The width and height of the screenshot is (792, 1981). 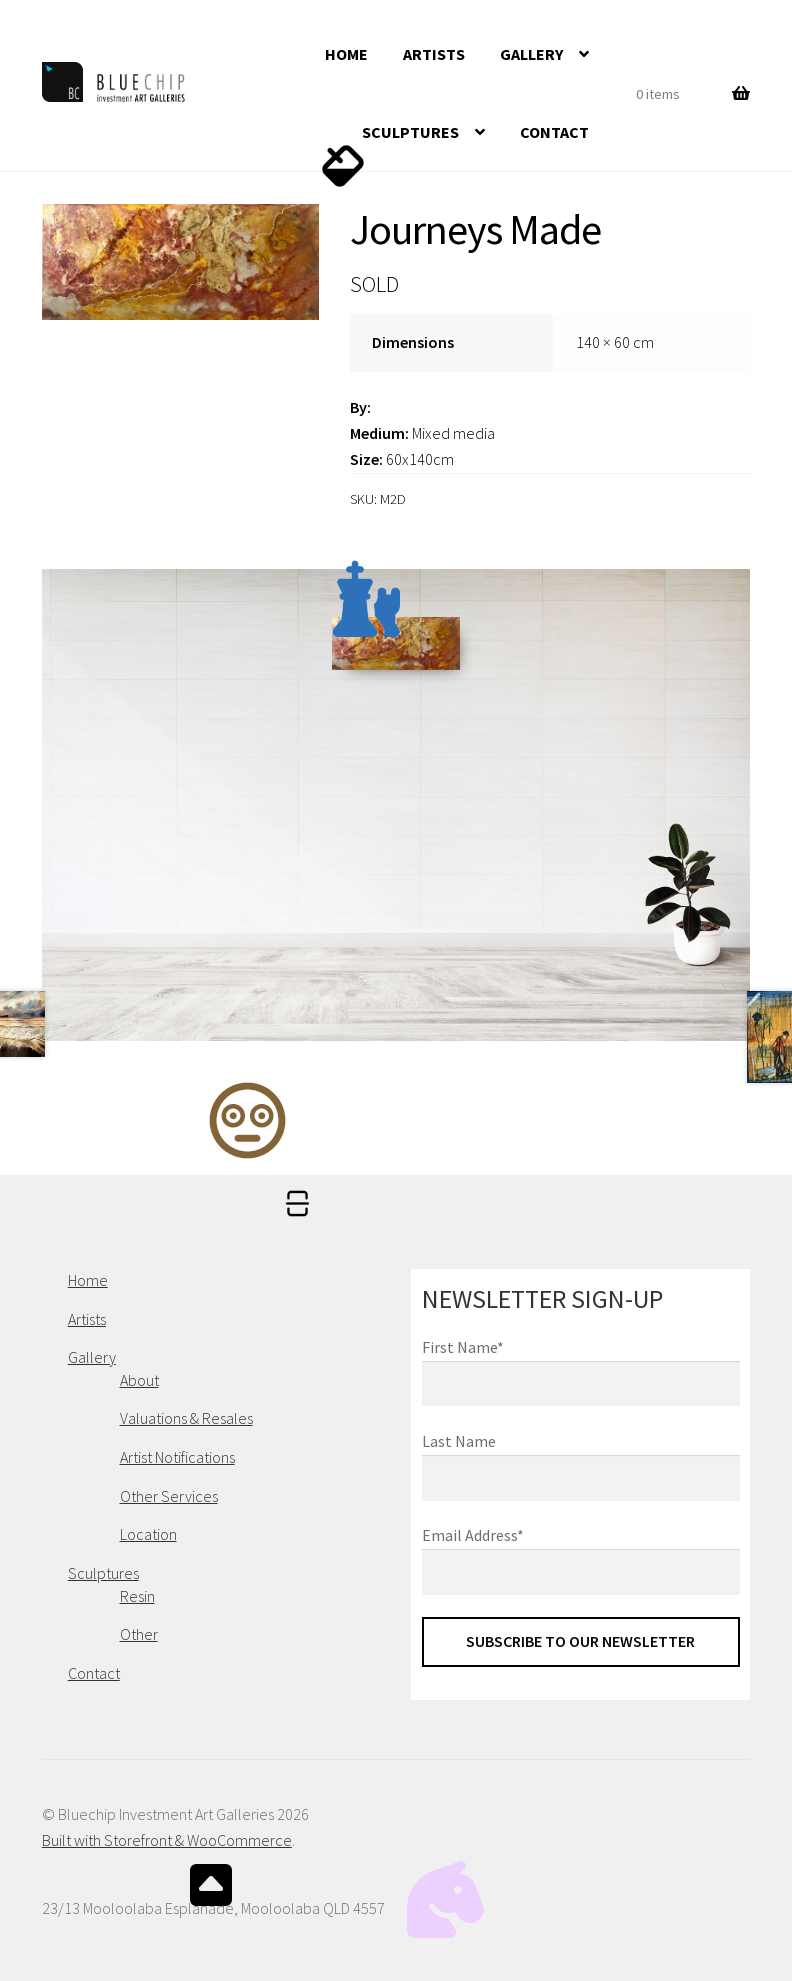 I want to click on expand content upward, so click(x=211, y=1885).